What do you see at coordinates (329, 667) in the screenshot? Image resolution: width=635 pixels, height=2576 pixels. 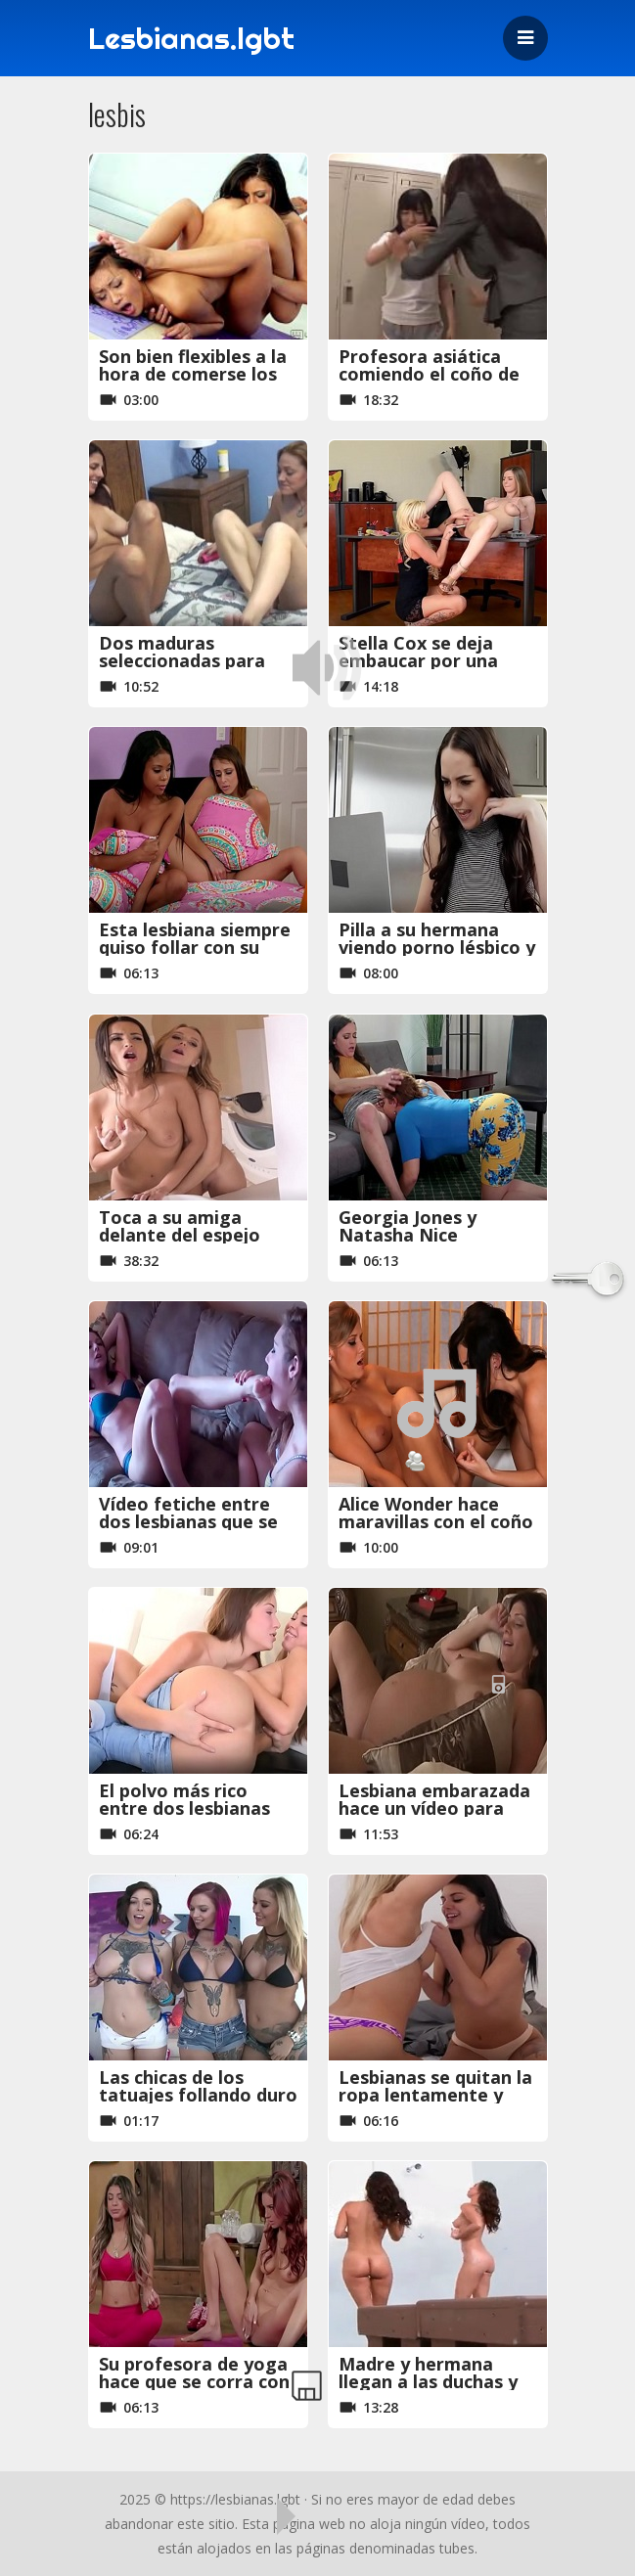 I see `indicates low volume level` at bounding box center [329, 667].